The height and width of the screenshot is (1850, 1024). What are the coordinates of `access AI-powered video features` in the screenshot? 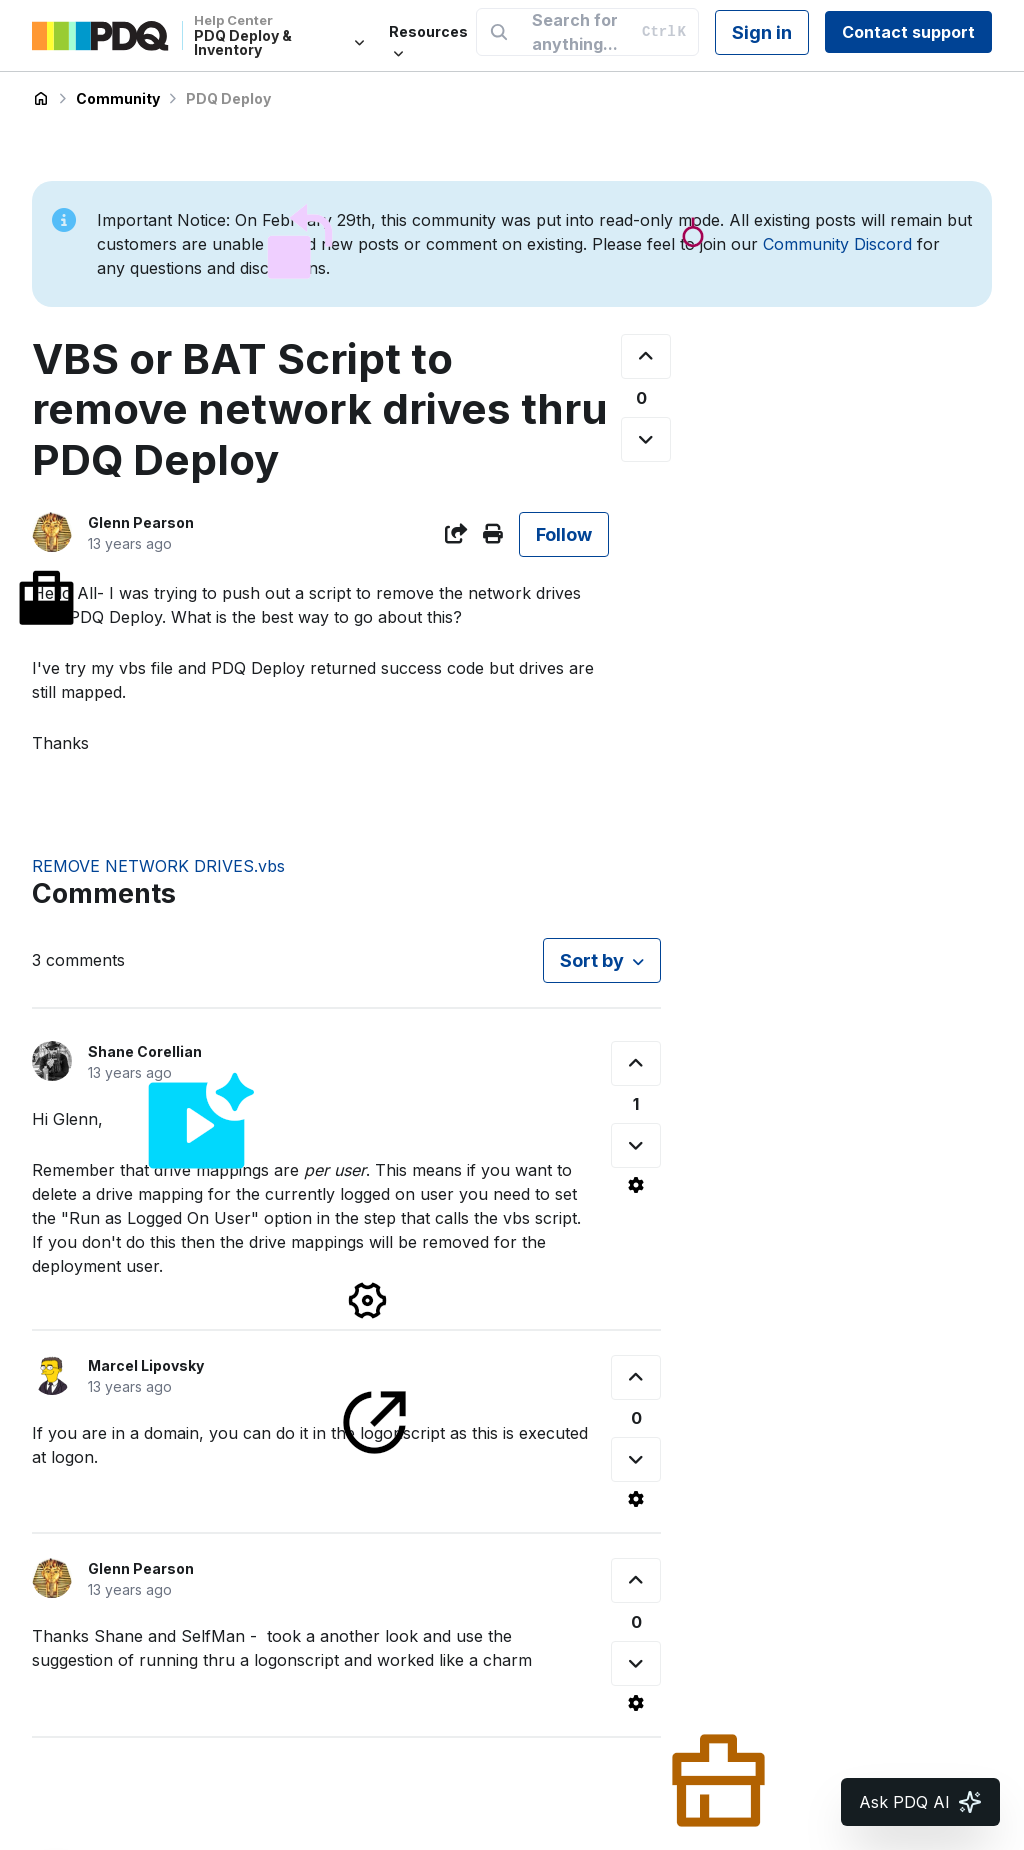 It's located at (196, 1125).